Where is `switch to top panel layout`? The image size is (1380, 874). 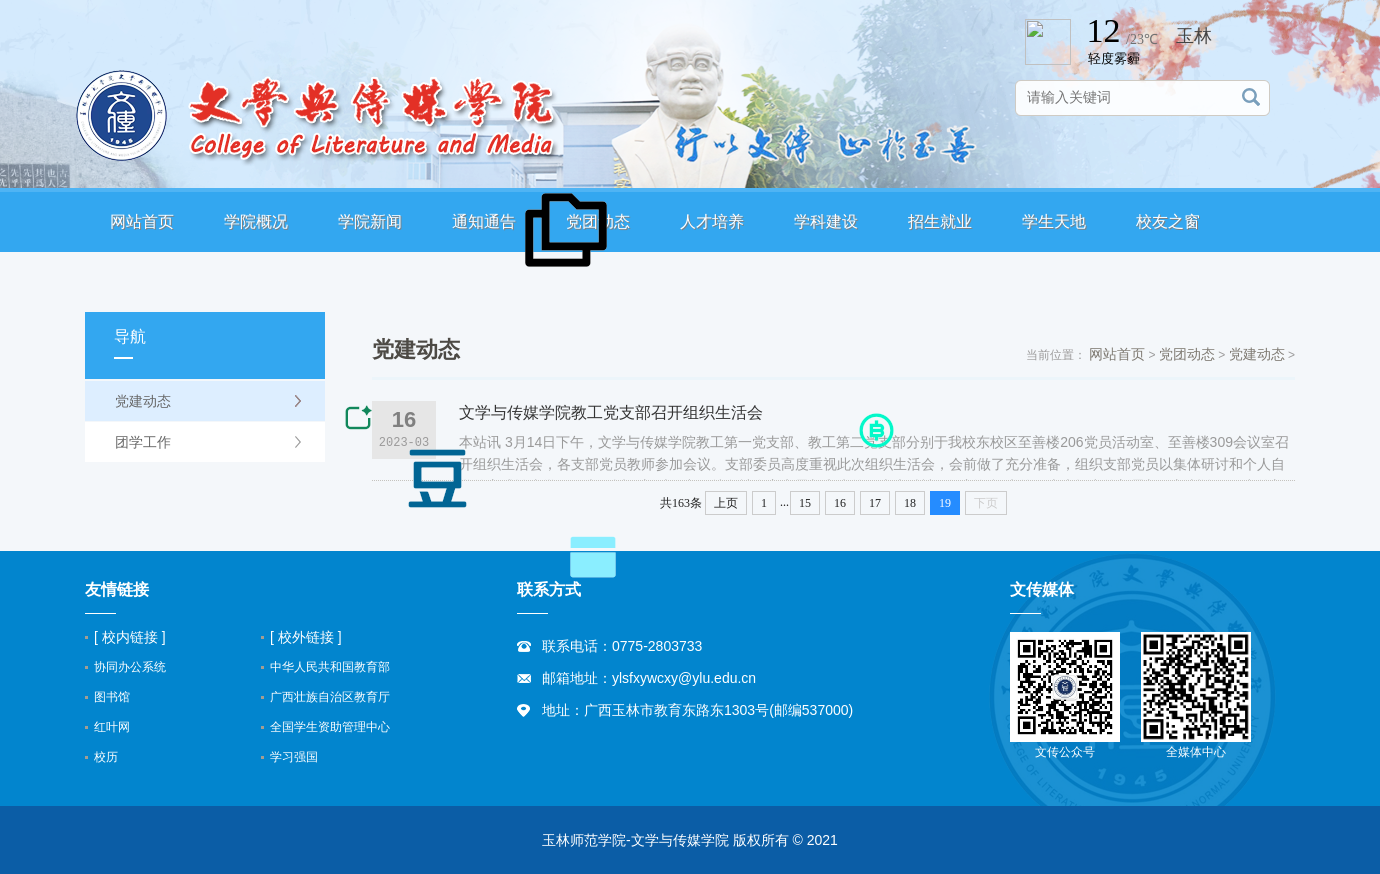 switch to top panel layout is located at coordinates (593, 557).